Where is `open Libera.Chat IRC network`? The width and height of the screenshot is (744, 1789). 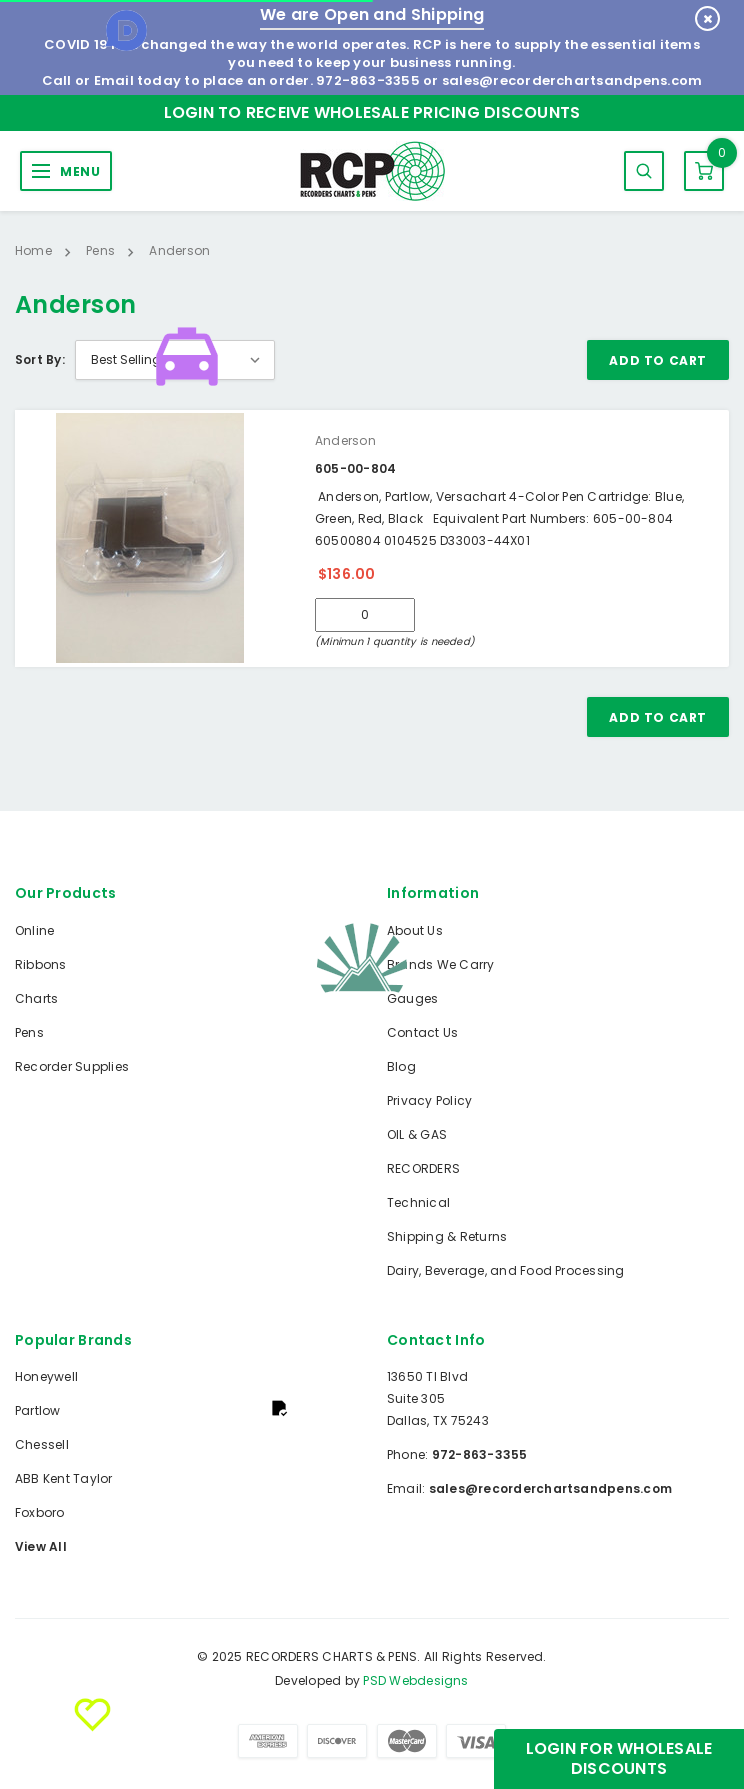 open Libera.Chat IRC network is located at coordinates (362, 958).